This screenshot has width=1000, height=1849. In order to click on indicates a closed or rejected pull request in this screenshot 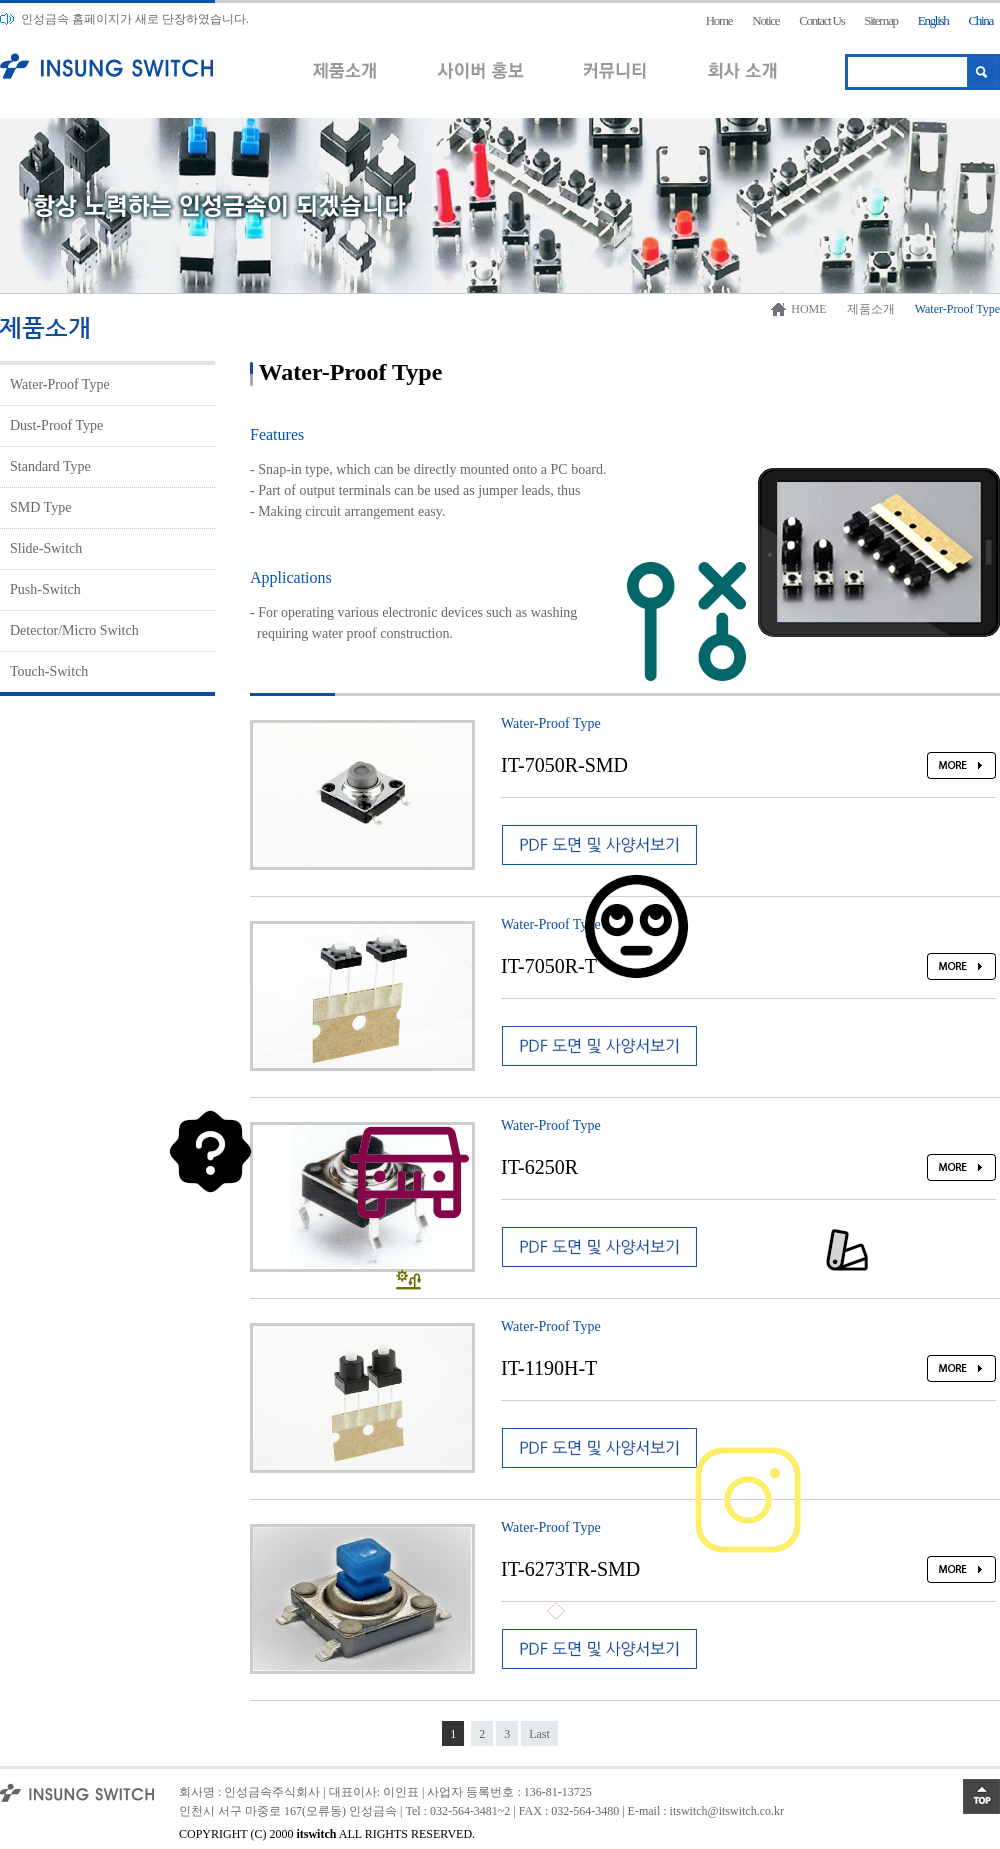, I will do `click(686, 621)`.